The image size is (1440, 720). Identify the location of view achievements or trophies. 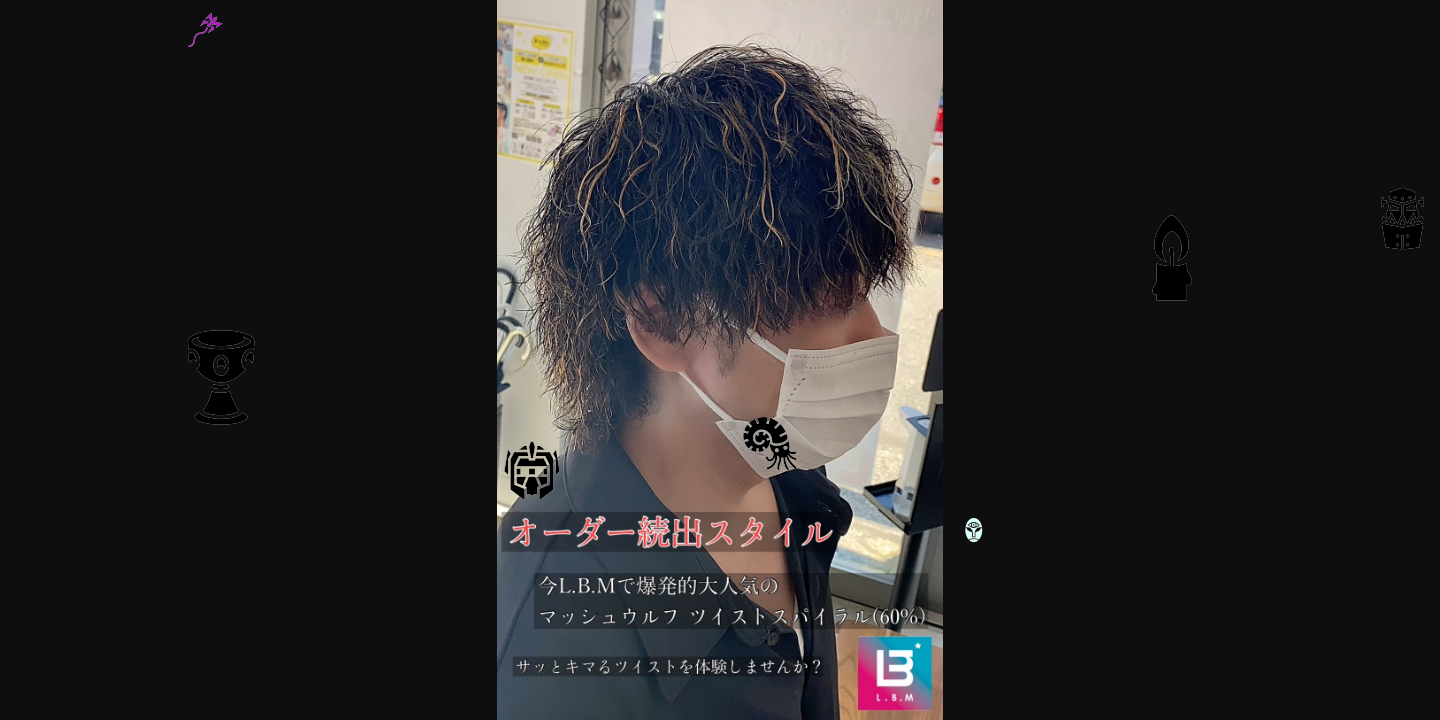
(220, 378).